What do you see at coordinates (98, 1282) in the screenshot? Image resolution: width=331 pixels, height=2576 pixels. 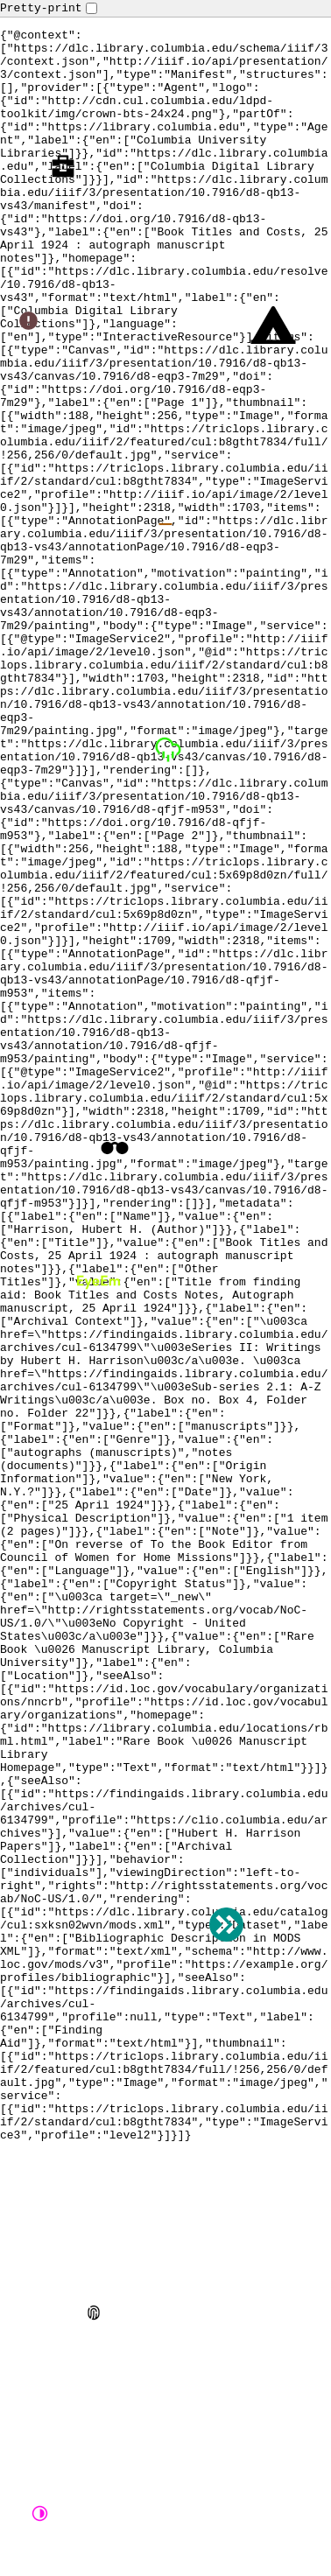 I see `open the EyeEm photography app` at bounding box center [98, 1282].